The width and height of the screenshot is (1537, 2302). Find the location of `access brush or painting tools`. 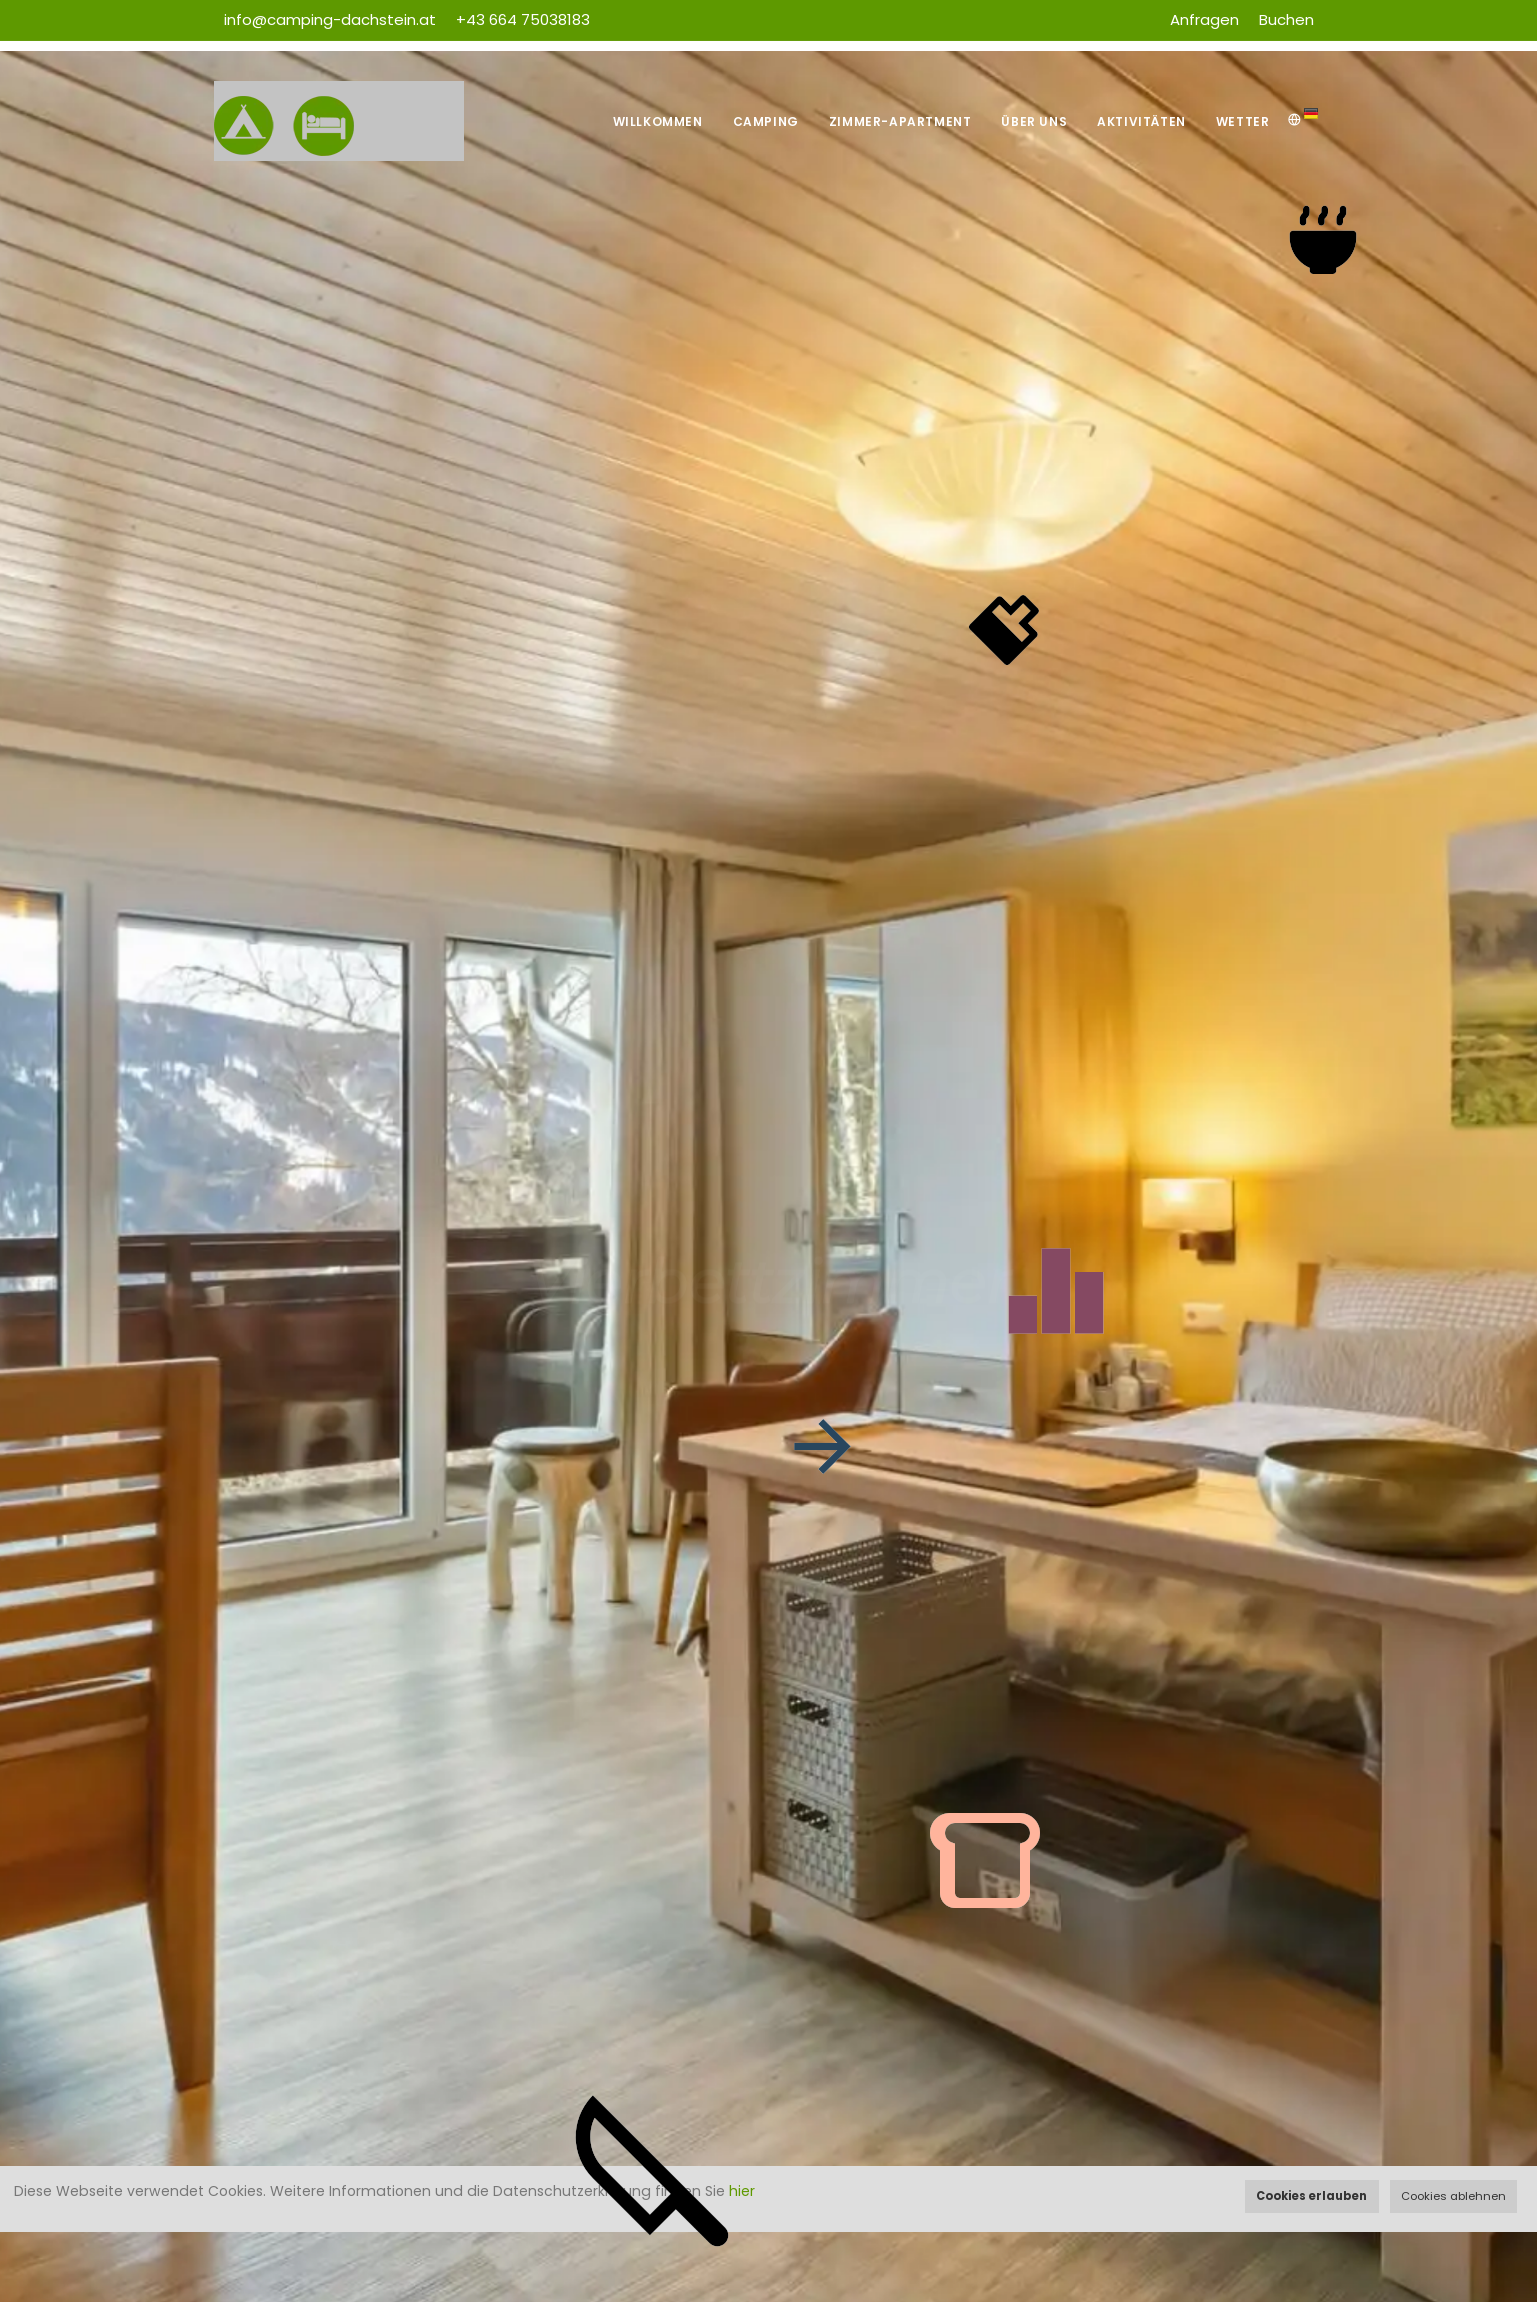

access brush or painting tools is located at coordinates (1006, 628).